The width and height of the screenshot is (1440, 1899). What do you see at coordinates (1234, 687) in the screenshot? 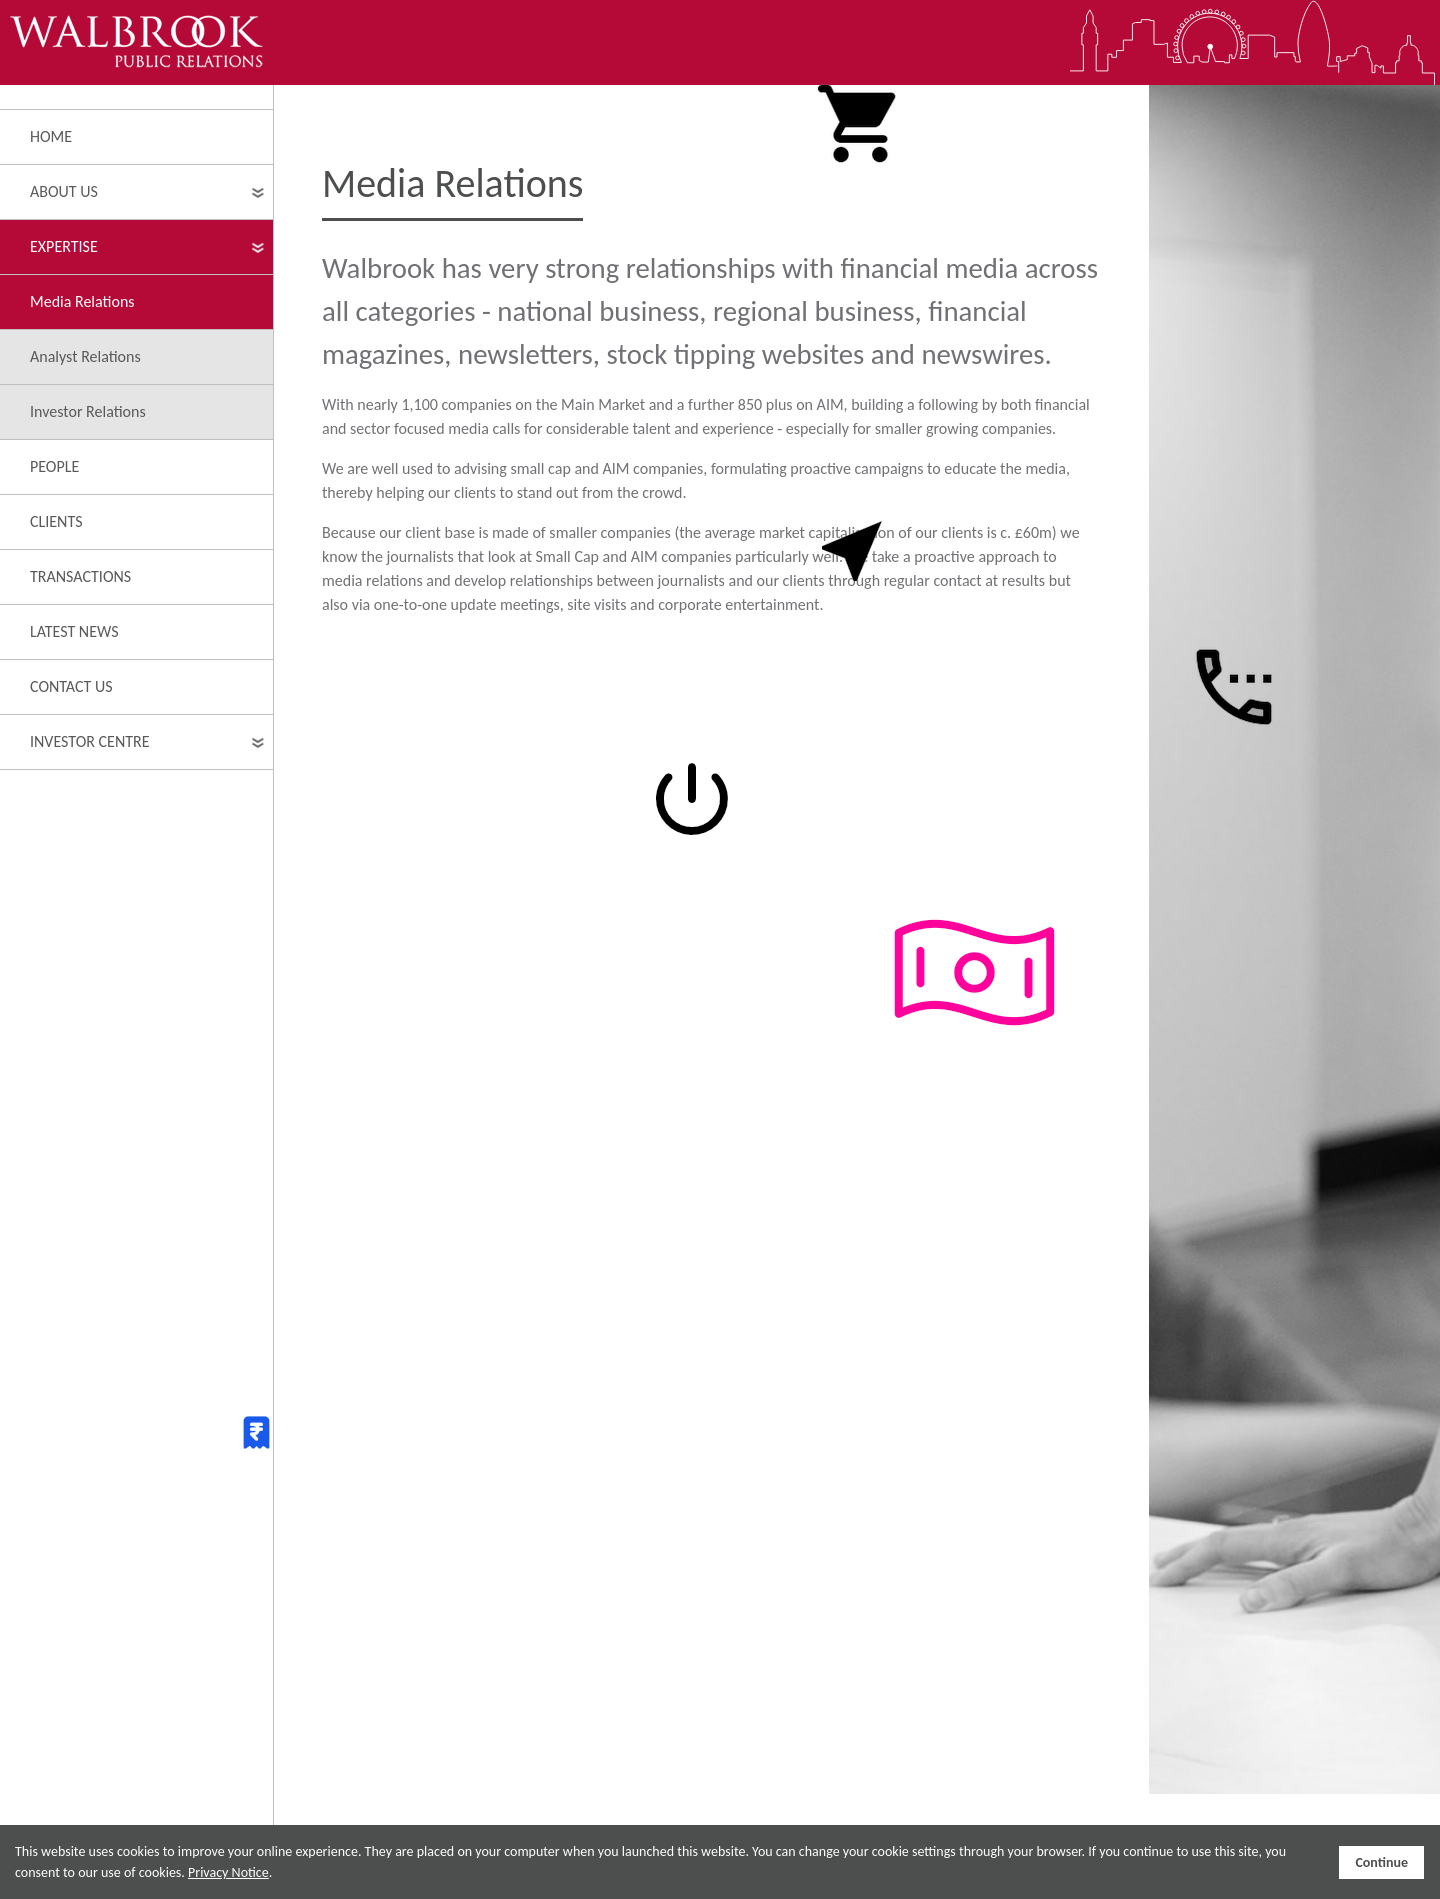
I see `access phone or call settings` at bounding box center [1234, 687].